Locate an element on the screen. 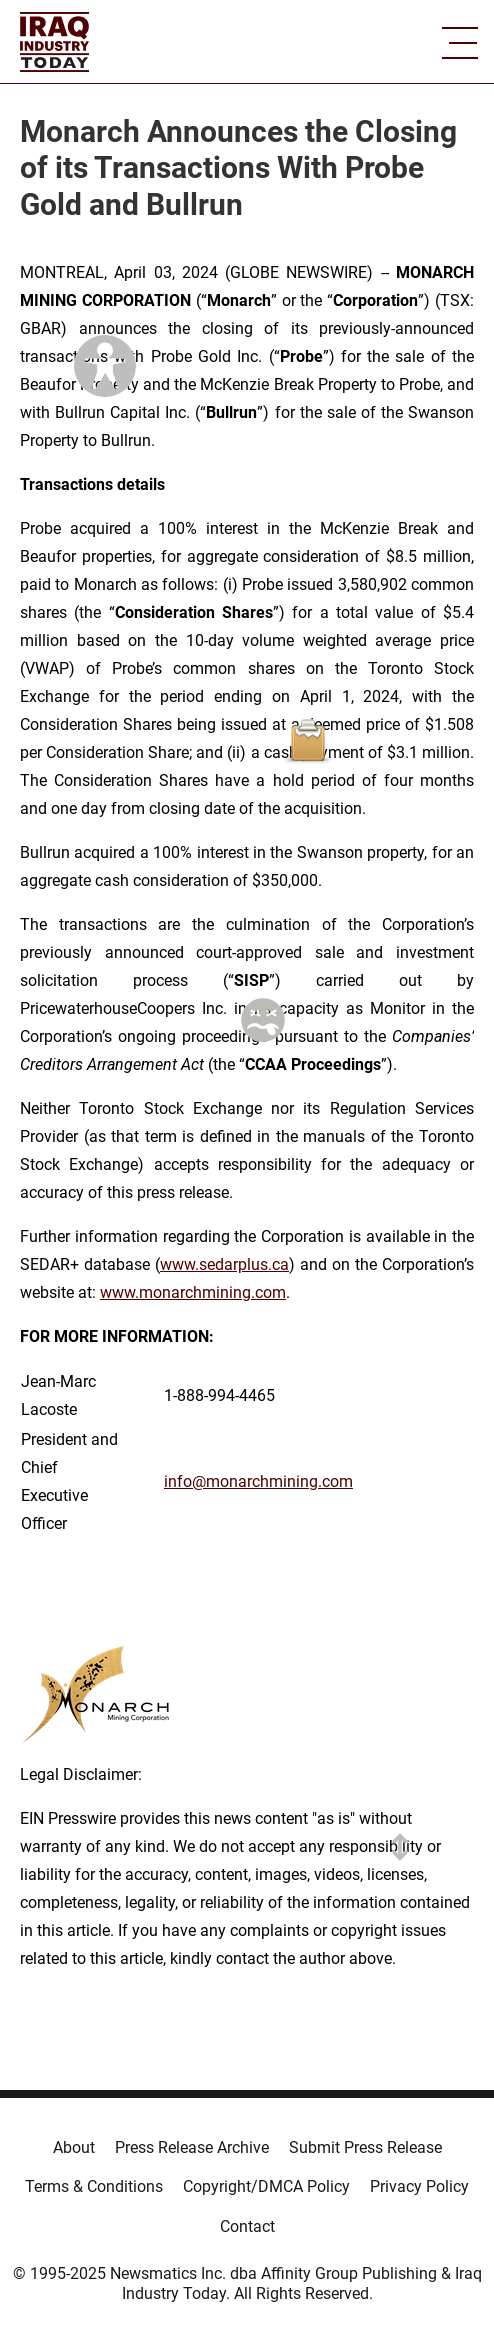 This screenshot has height=2344, width=494. flip object vertically is located at coordinates (400, 1847).